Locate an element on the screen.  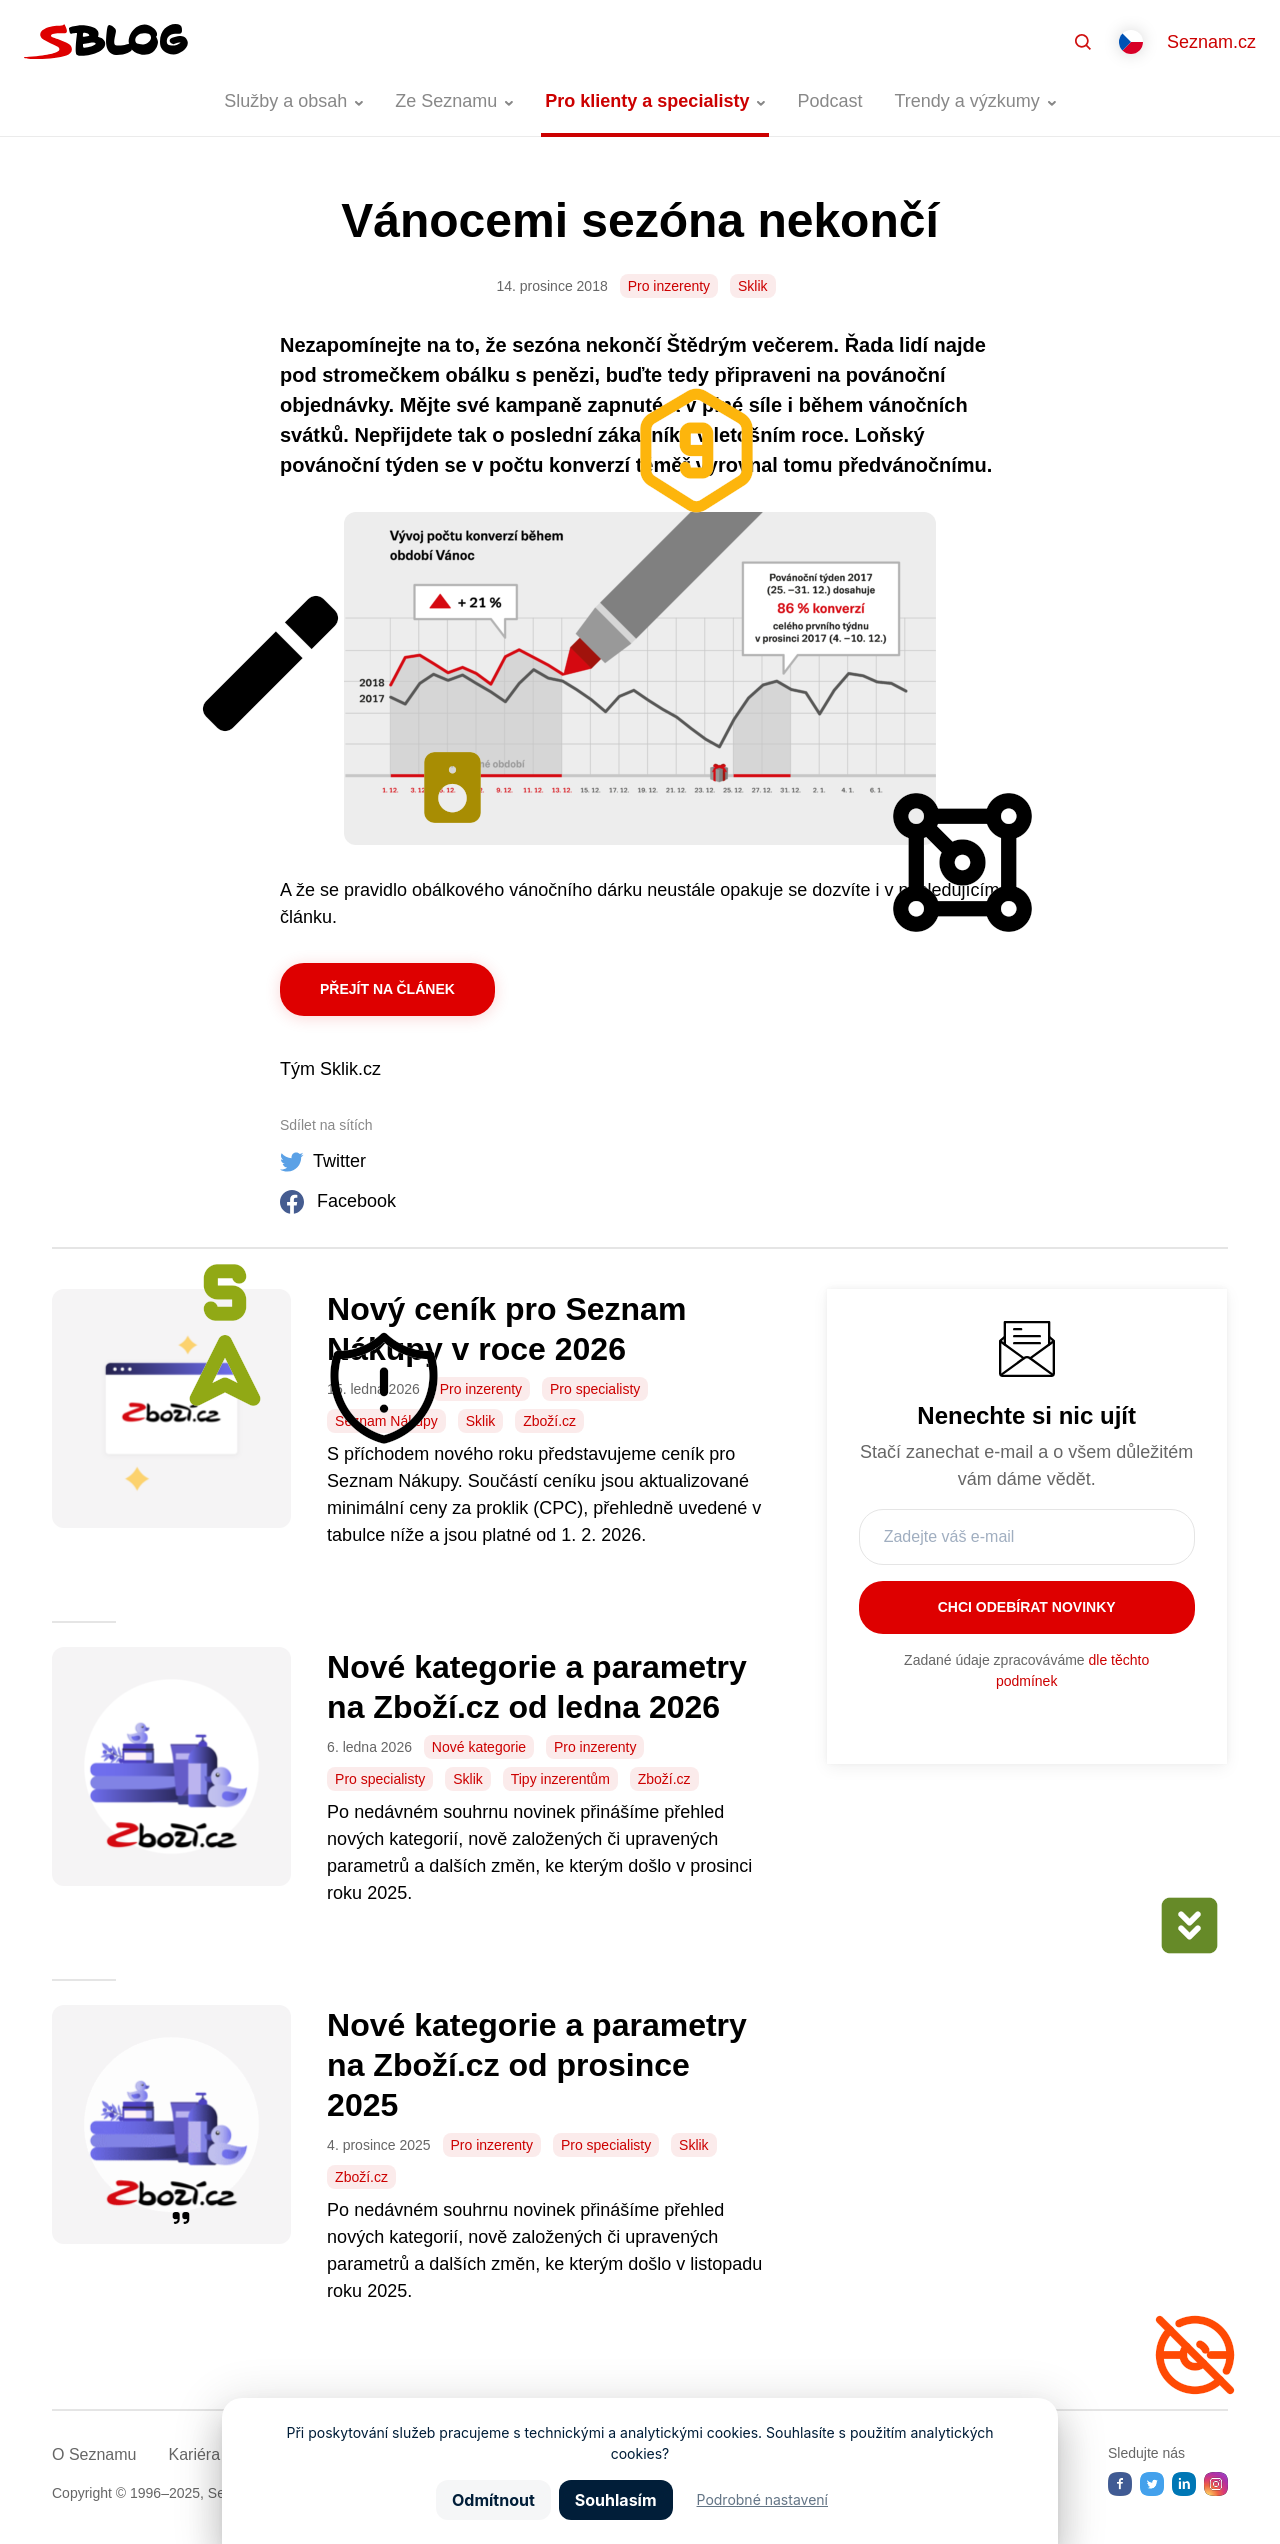
view complex network topology is located at coordinates (962, 862).